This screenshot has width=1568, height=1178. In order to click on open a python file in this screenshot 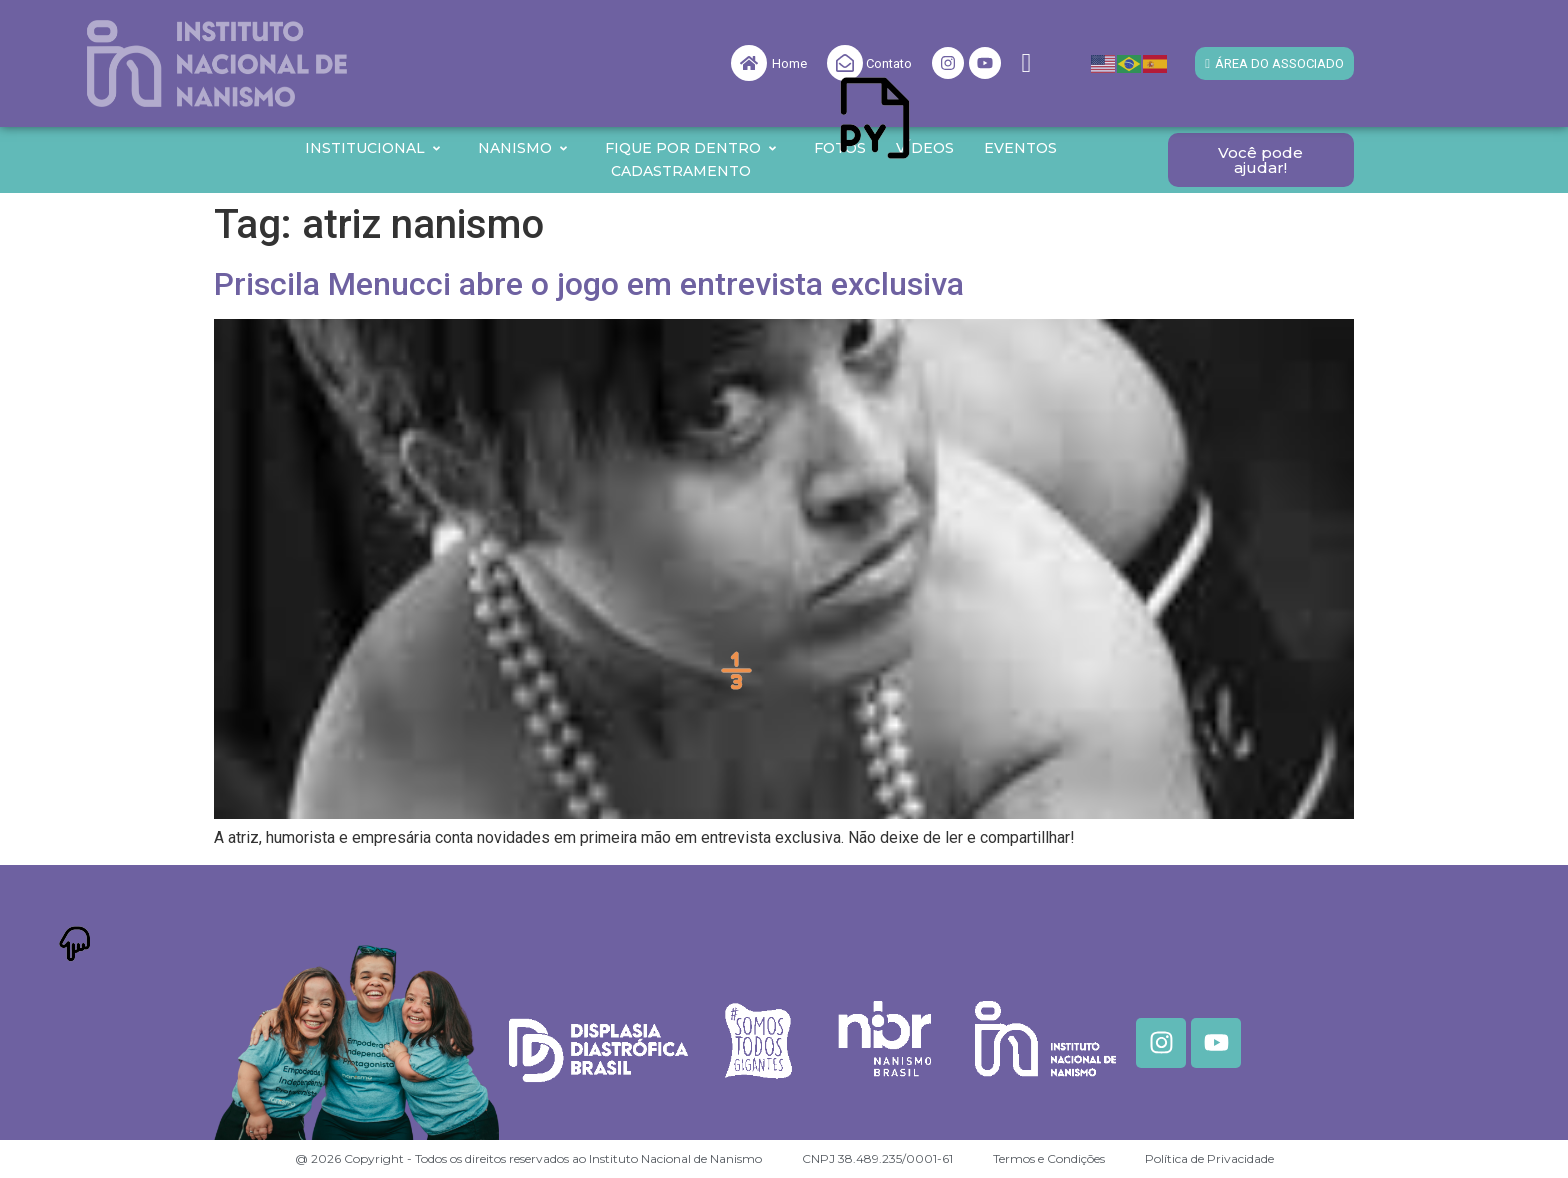, I will do `click(875, 118)`.